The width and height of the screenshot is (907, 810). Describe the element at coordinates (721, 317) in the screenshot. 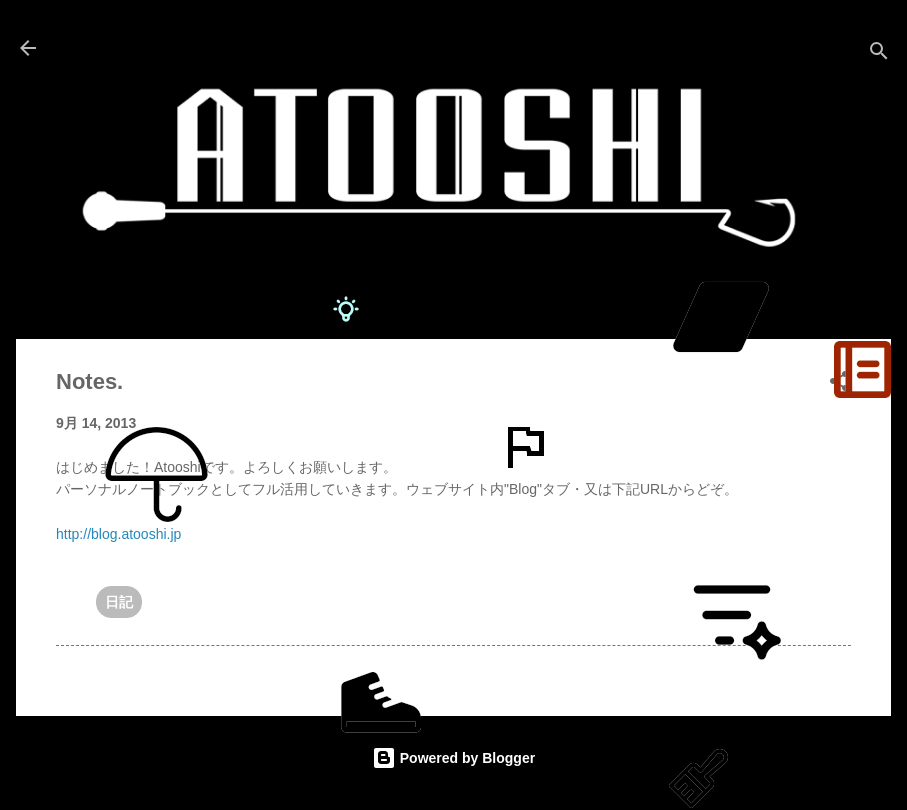

I see `insert a parallelogram shape` at that location.